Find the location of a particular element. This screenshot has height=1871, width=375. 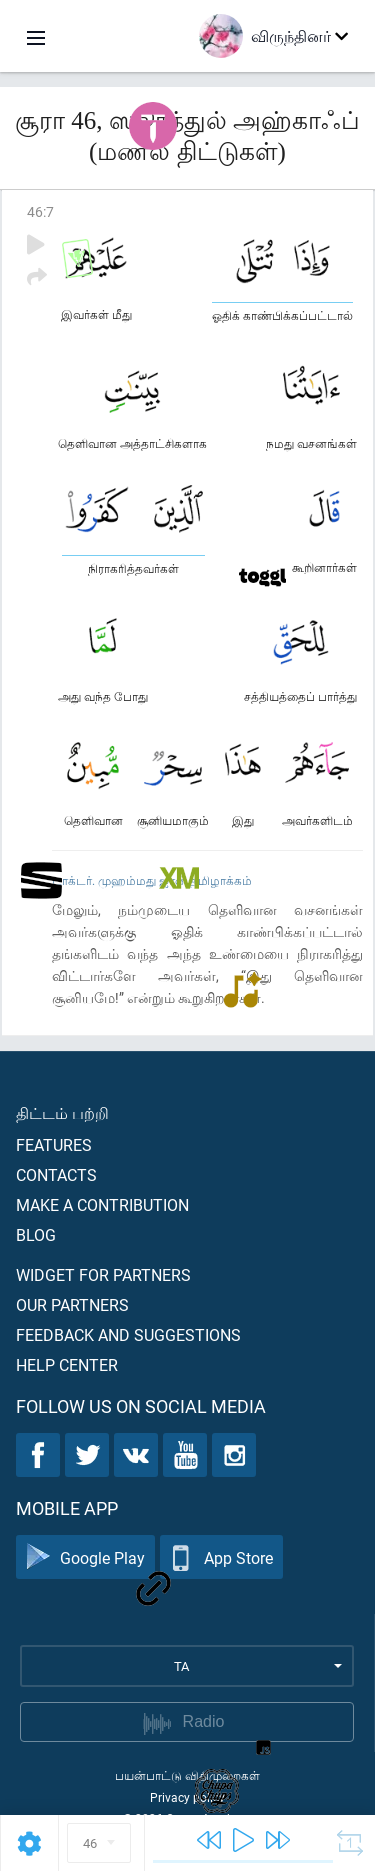

open the Thumbtack app is located at coordinates (153, 126).